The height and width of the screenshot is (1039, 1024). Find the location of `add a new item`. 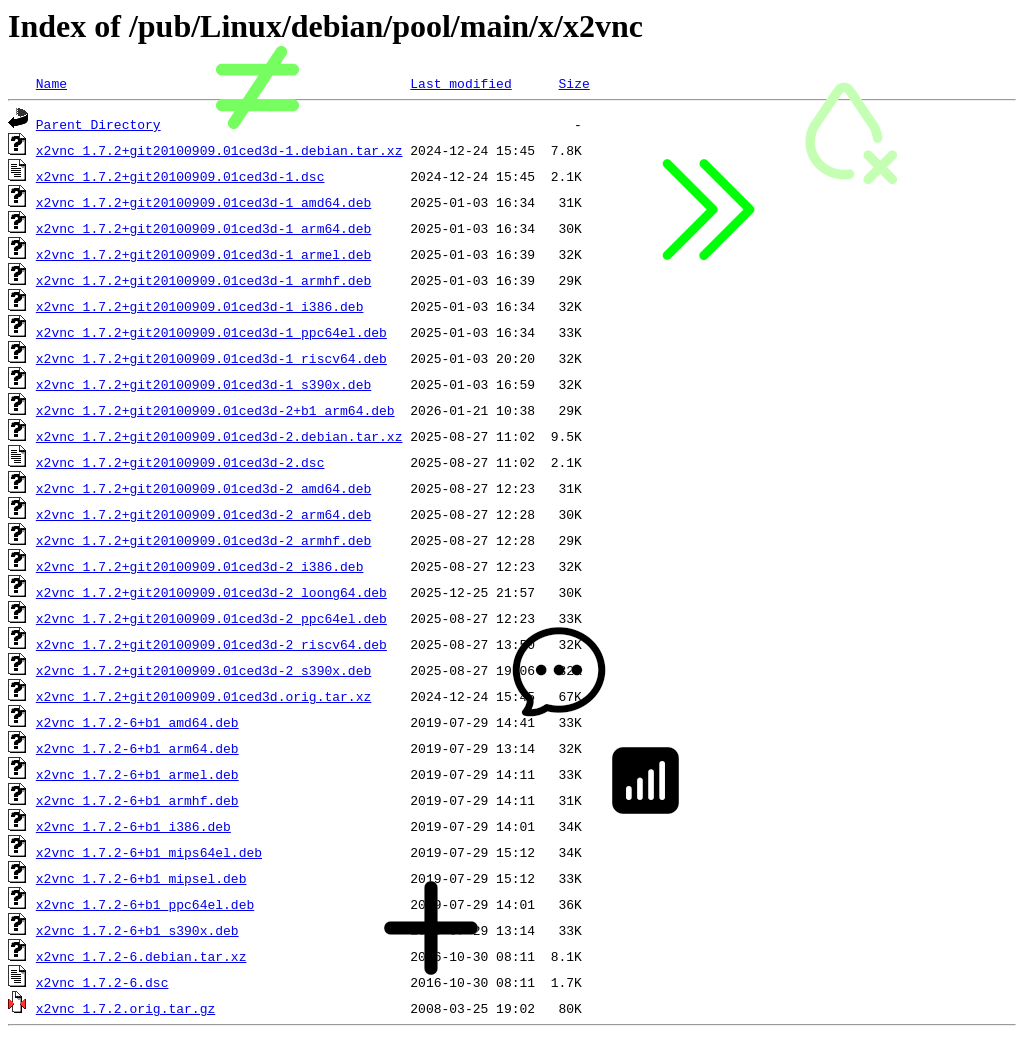

add a new item is located at coordinates (431, 928).